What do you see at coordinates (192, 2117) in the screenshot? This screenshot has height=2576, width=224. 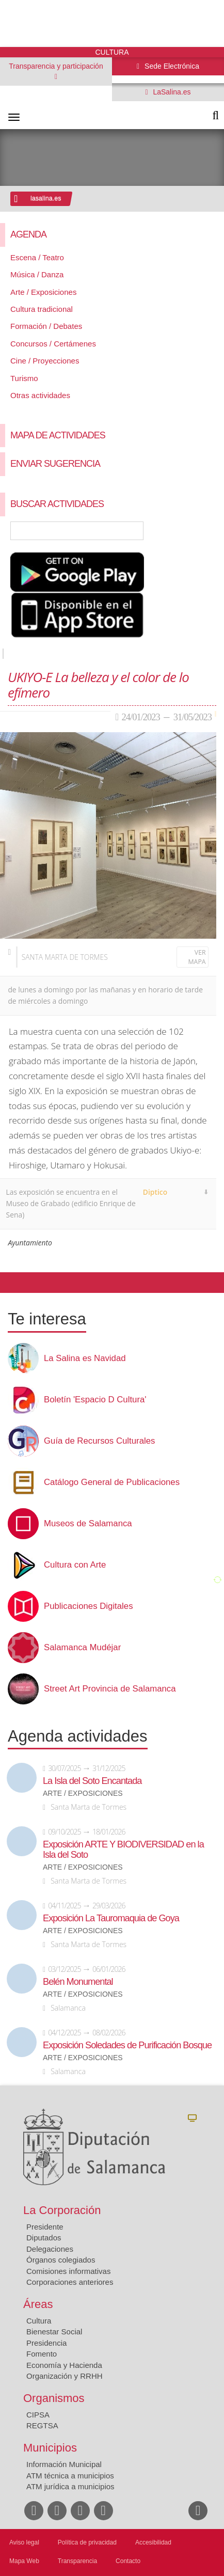 I see `access tv or video streaming` at bounding box center [192, 2117].